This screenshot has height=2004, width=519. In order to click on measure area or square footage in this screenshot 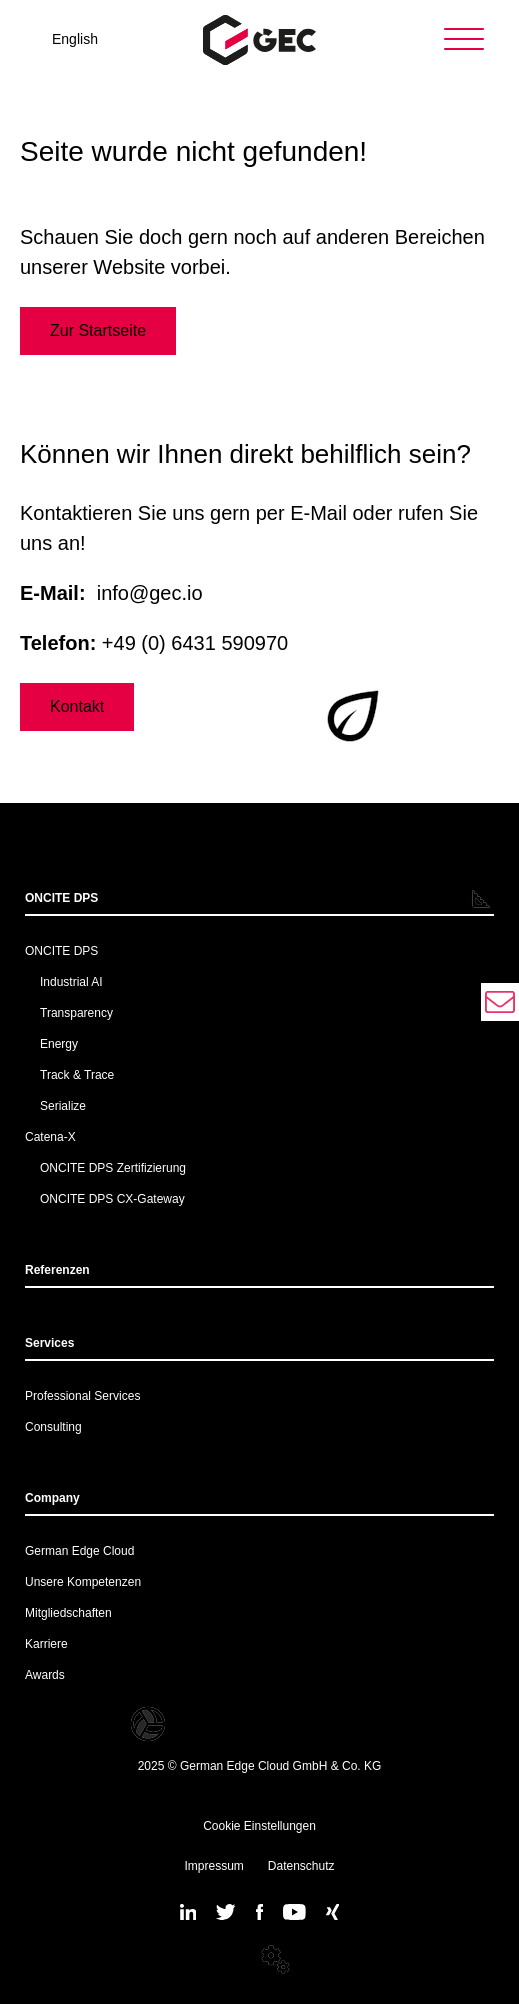, I will do `click(481, 898)`.